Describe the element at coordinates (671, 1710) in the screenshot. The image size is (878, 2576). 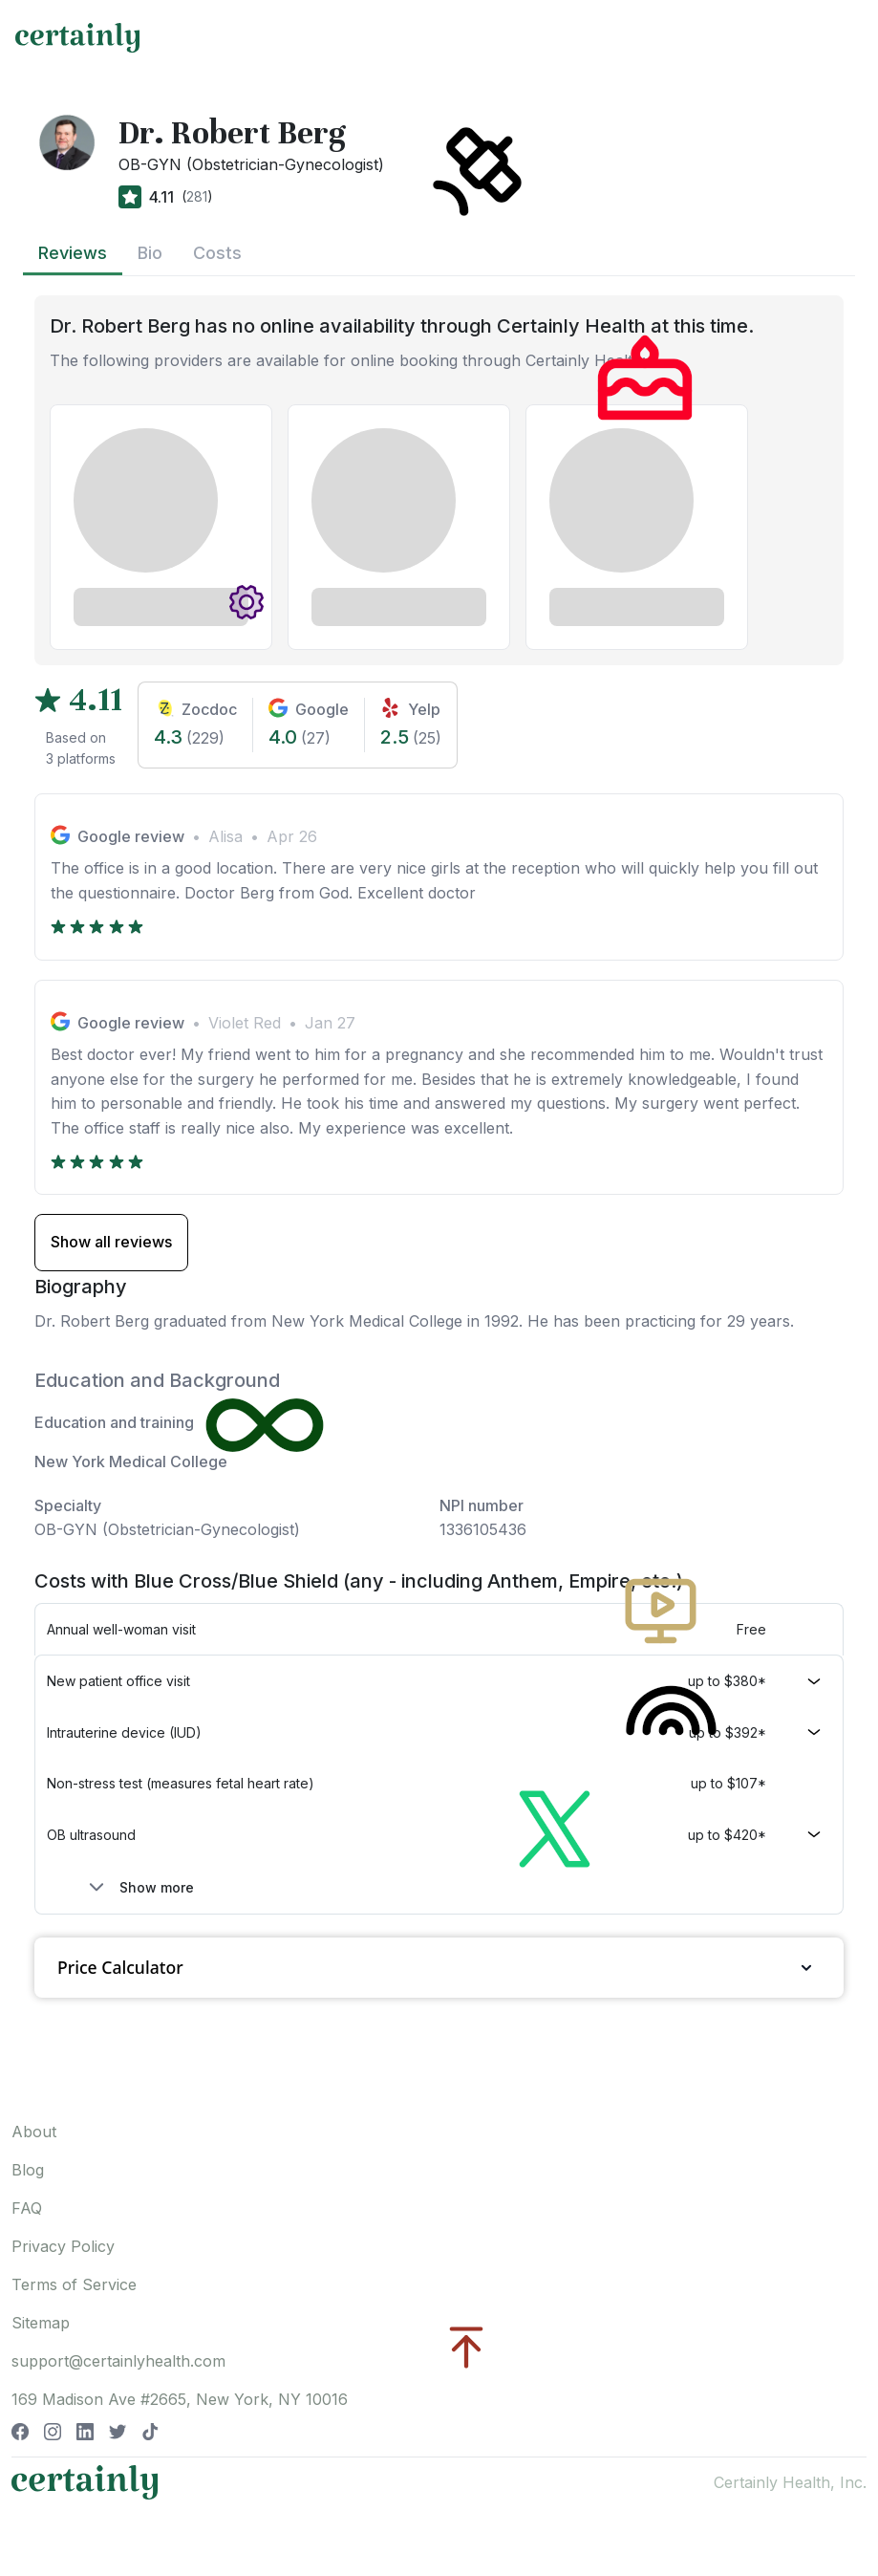
I see `indicates pride or LGBTQ+ related content` at that location.